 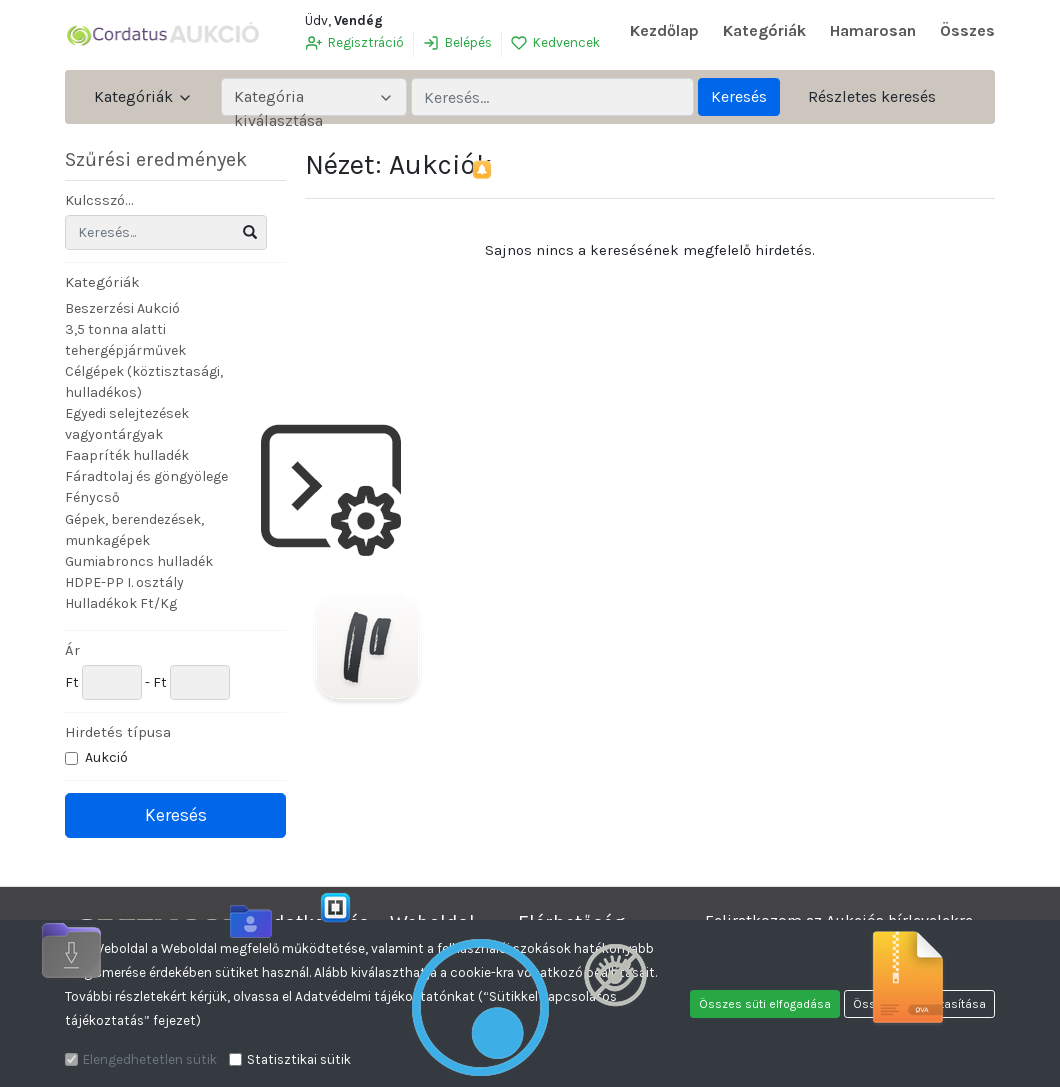 What do you see at coordinates (482, 170) in the screenshot?
I see `open notification preferences` at bounding box center [482, 170].